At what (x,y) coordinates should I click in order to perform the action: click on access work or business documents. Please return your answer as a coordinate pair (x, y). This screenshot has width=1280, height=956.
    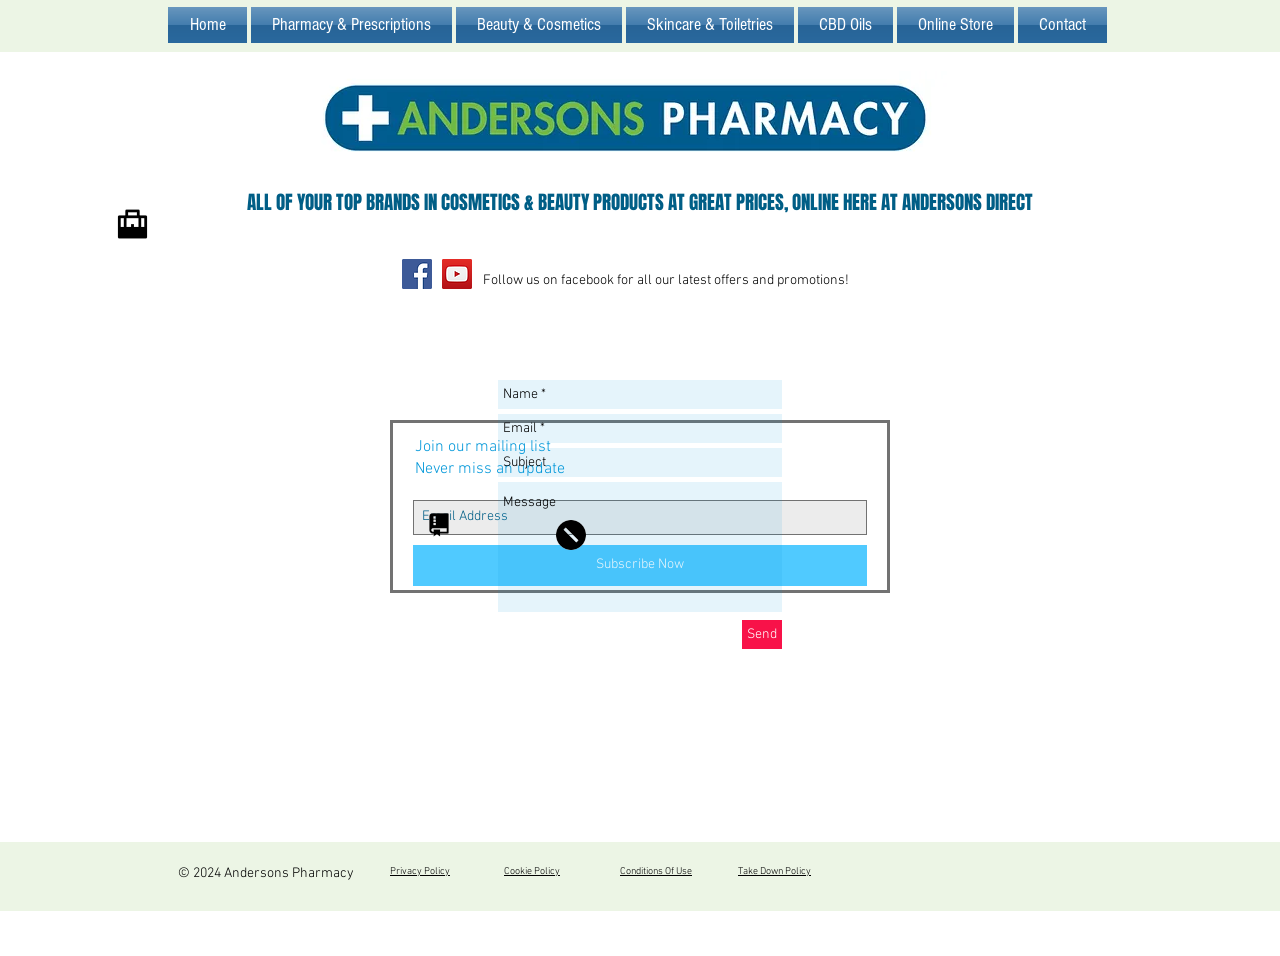
    Looking at the image, I should click on (132, 225).